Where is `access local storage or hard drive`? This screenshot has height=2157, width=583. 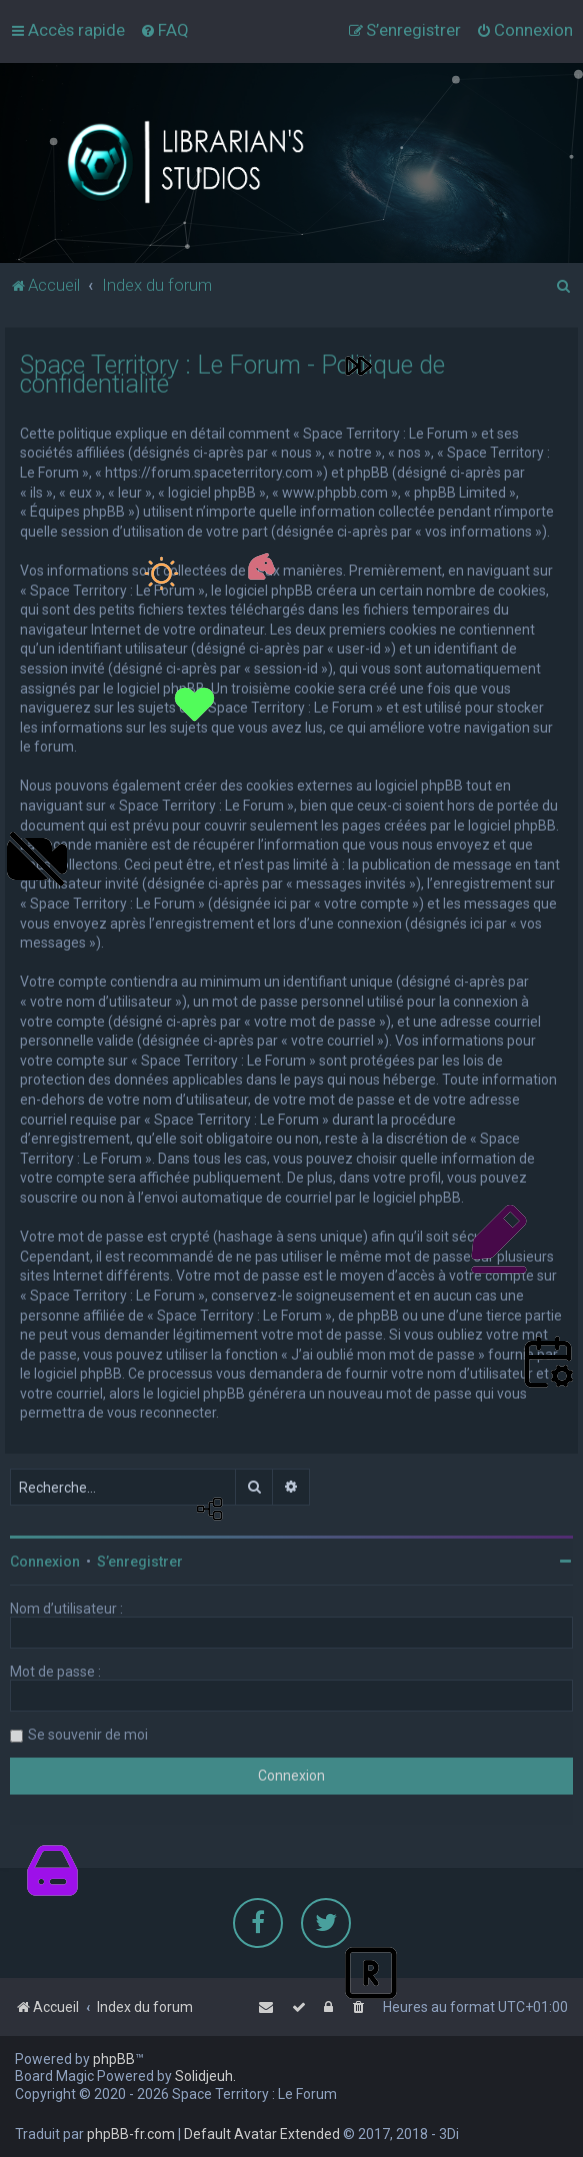
access local storage or hard drive is located at coordinates (52, 1870).